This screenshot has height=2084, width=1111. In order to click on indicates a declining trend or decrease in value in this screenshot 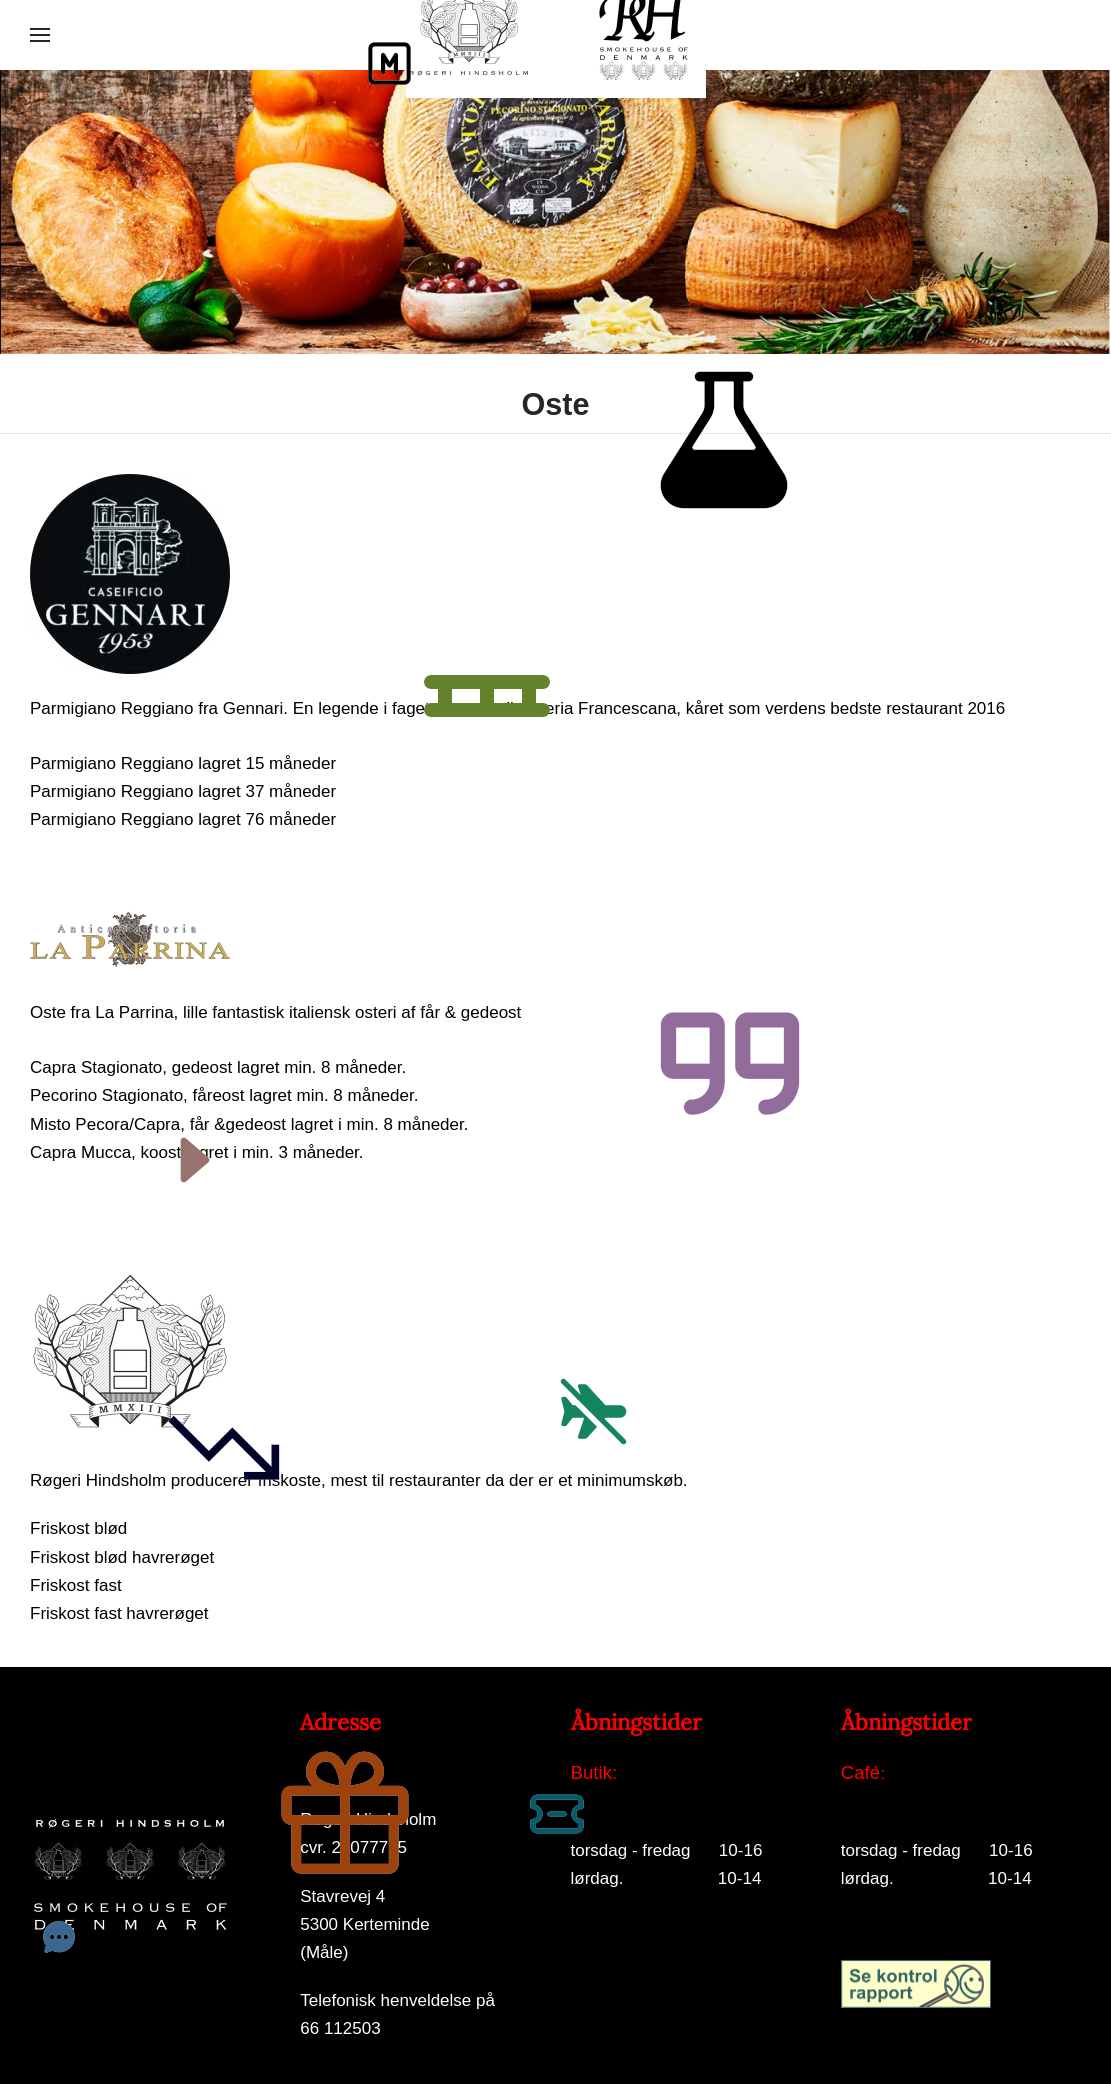, I will do `click(224, 1448)`.